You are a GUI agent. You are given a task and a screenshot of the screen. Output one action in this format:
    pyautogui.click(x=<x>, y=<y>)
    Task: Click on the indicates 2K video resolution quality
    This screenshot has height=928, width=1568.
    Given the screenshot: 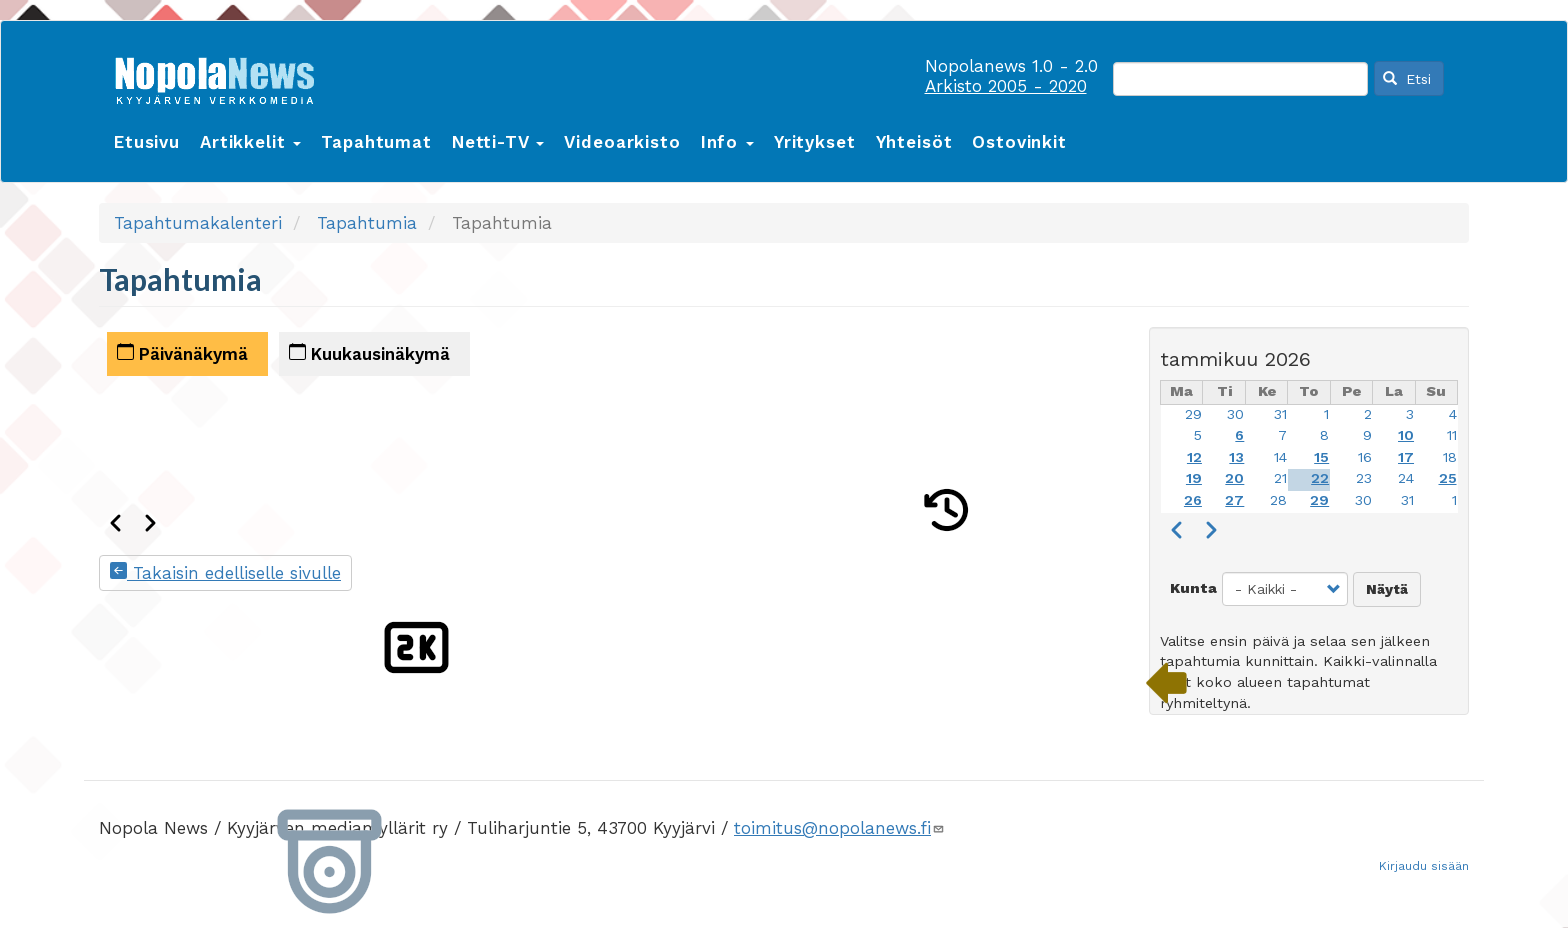 What is the action you would take?
    pyautogui.click(x=416, y=647)
    